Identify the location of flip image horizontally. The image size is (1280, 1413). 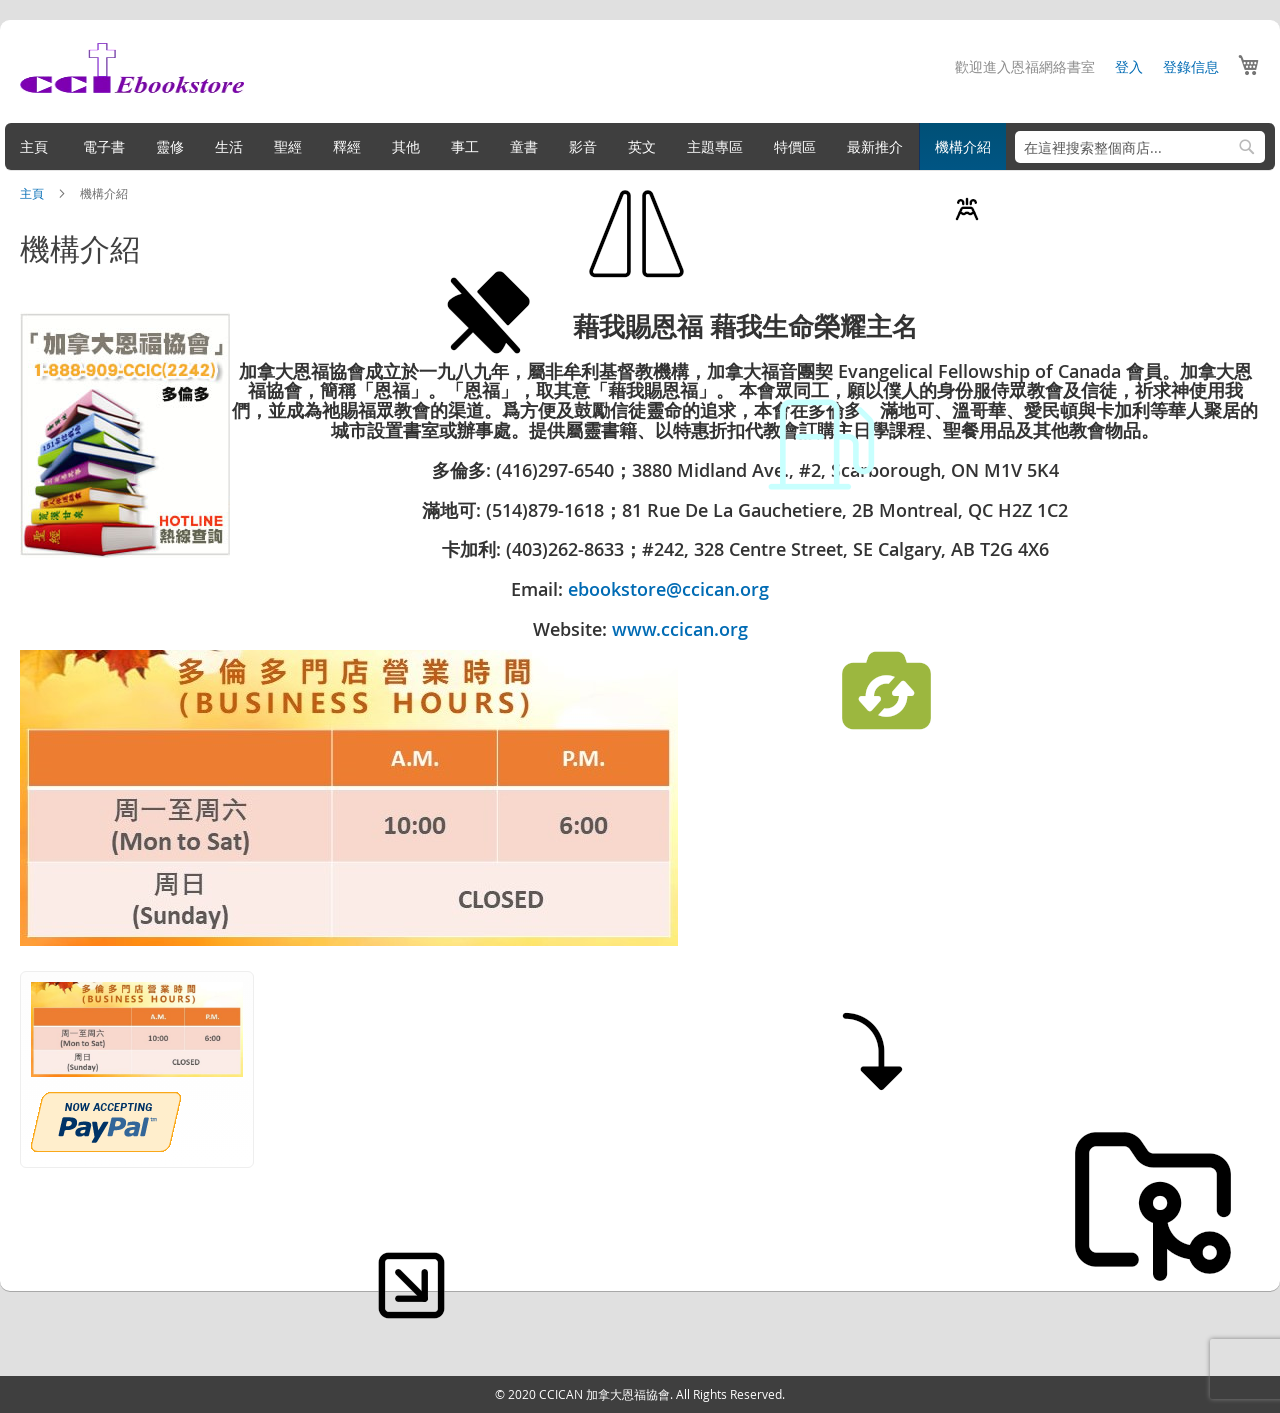
(636, 237).